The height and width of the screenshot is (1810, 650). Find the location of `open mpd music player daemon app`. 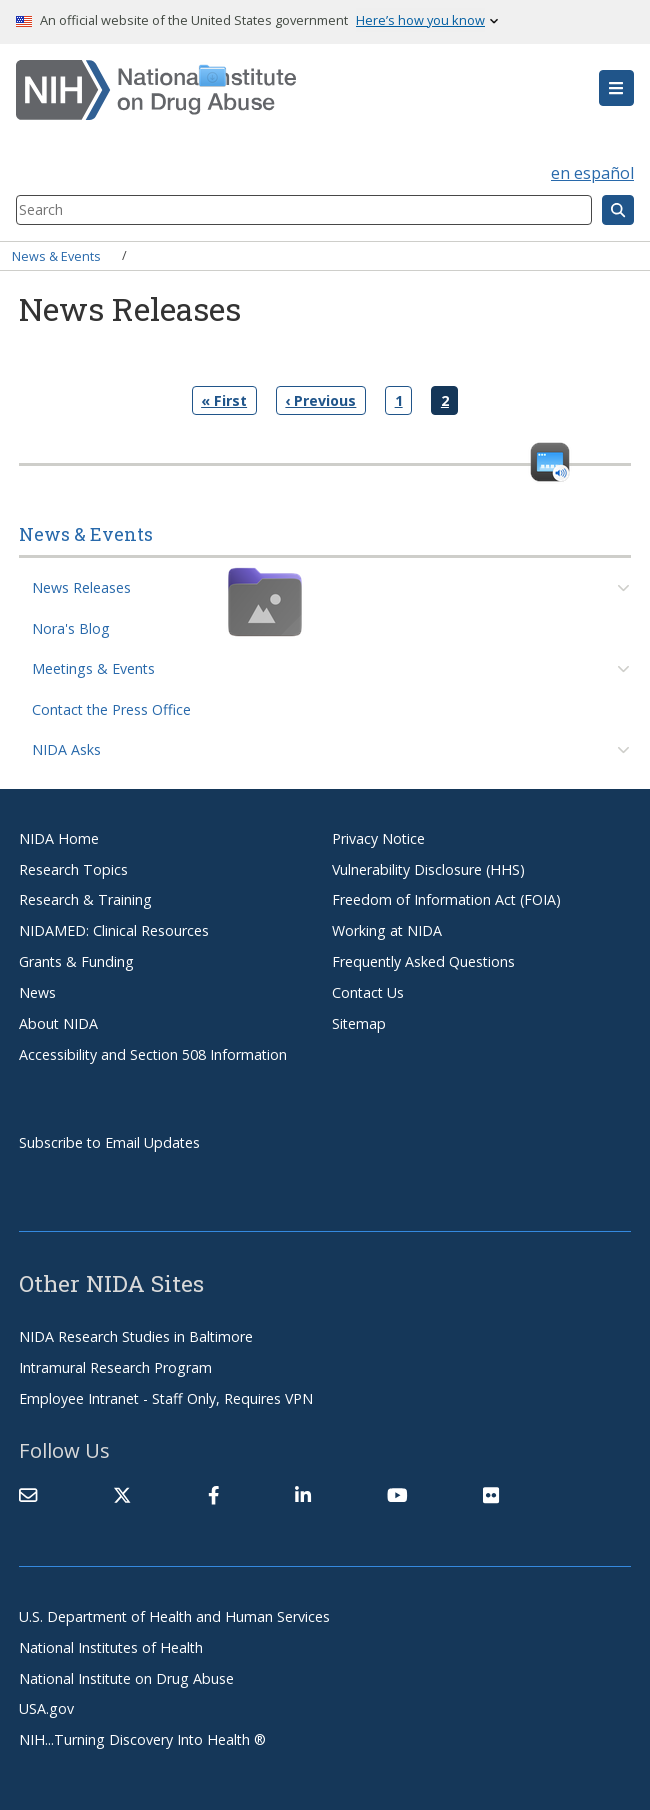

open mpd music player daemon app is located at coordinates (550, 462).